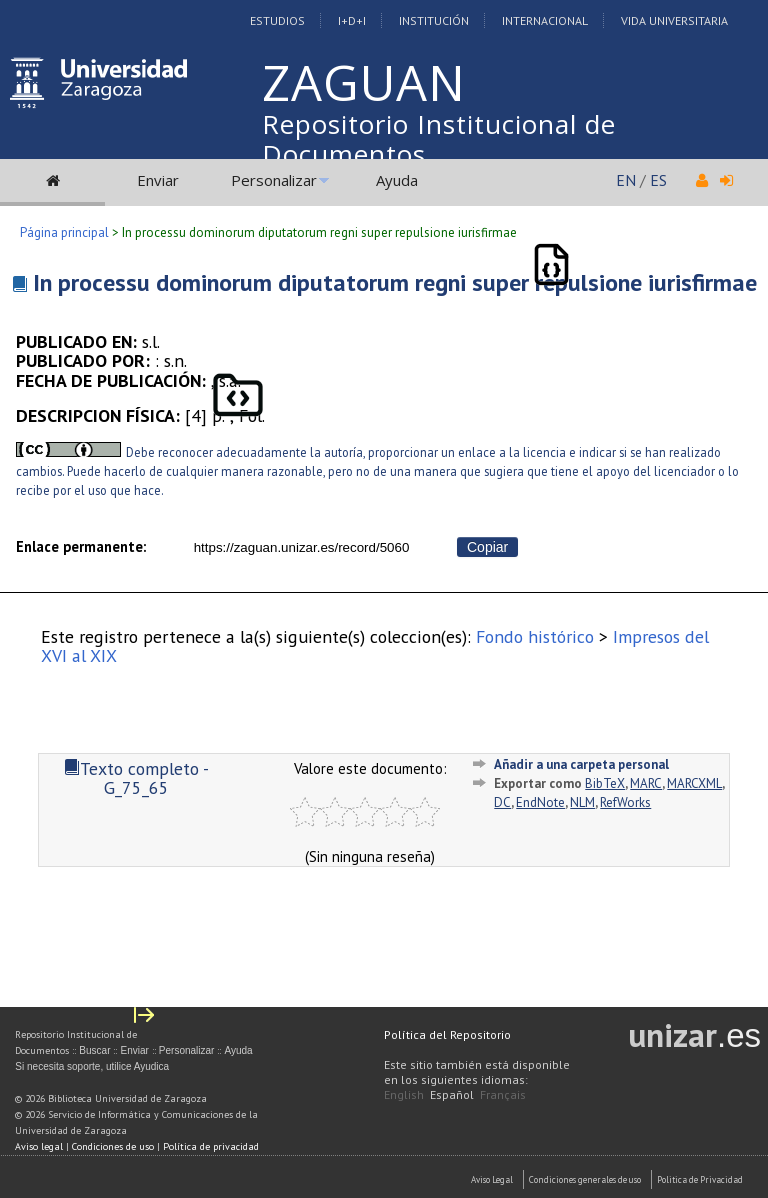  I want to click on open code files directory, so click(238, 396).